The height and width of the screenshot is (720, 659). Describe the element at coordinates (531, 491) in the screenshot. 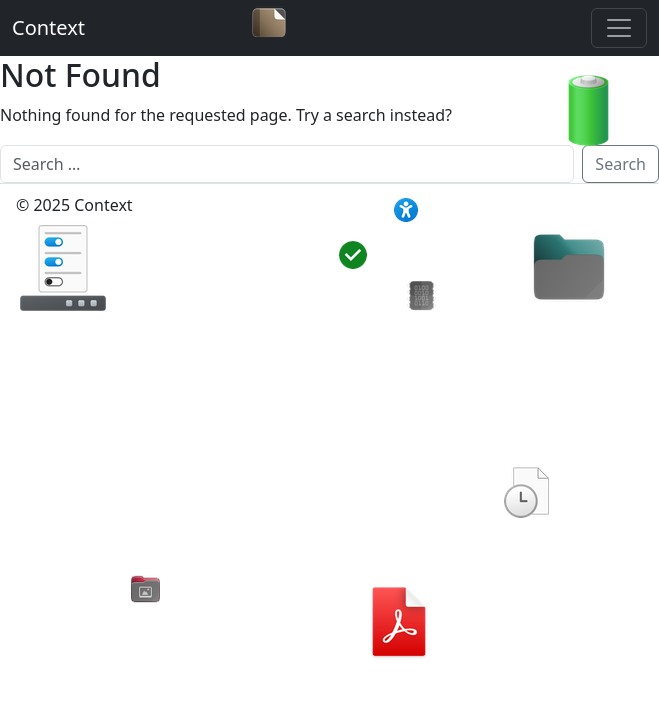

I see `view file history or previous versions` at that location.